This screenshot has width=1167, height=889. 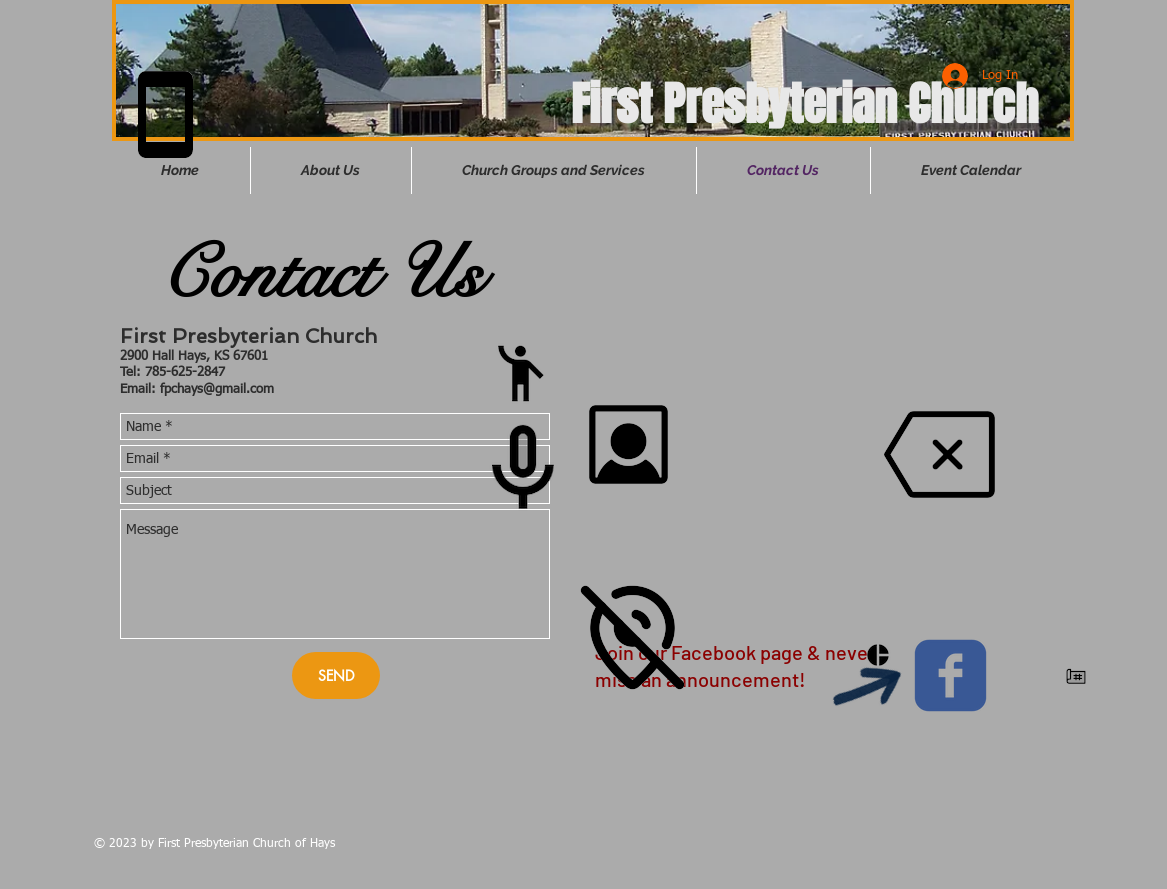 I want to click on view data breakdown or statistics, so click(x=878, y=655).